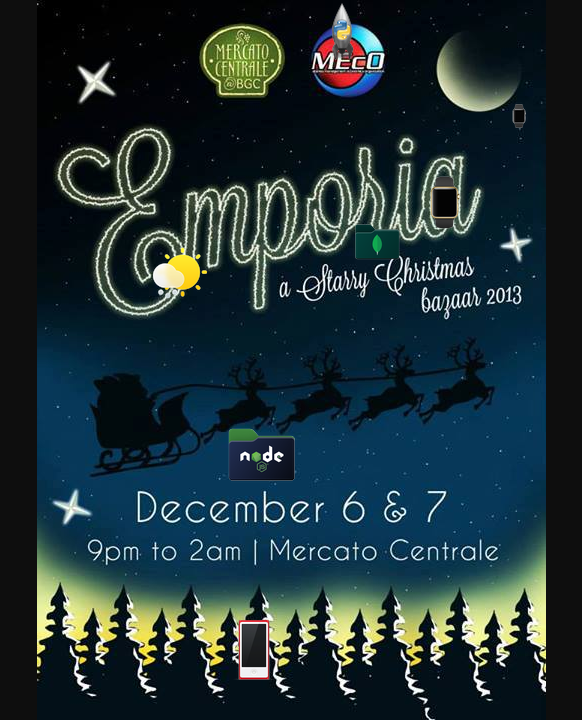  What do you see at coordinates (261, 456) in the screenshot?
I see `open folder containing node.js project files` at bounding box center [261, 456].